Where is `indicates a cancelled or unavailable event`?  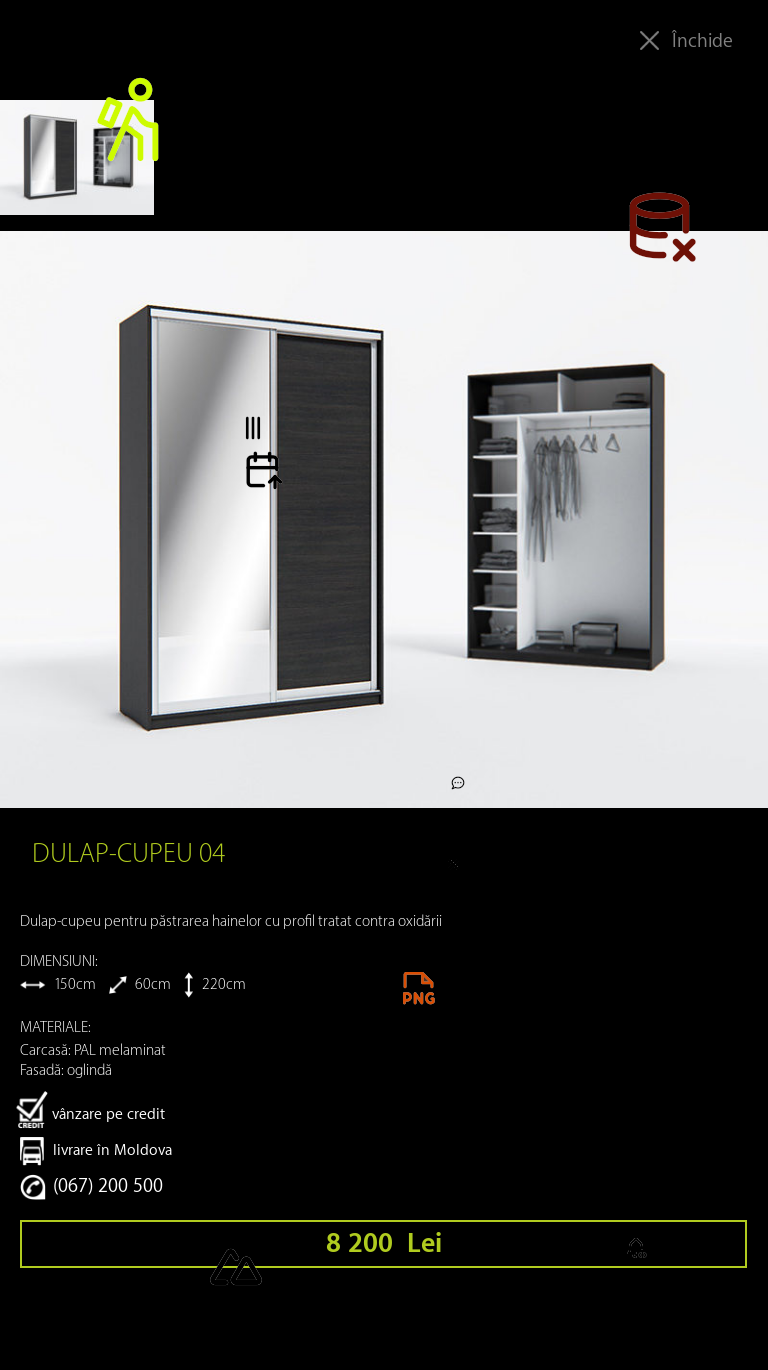
indicates a cancelled or unavailable event is located at coordinates (454, 862).